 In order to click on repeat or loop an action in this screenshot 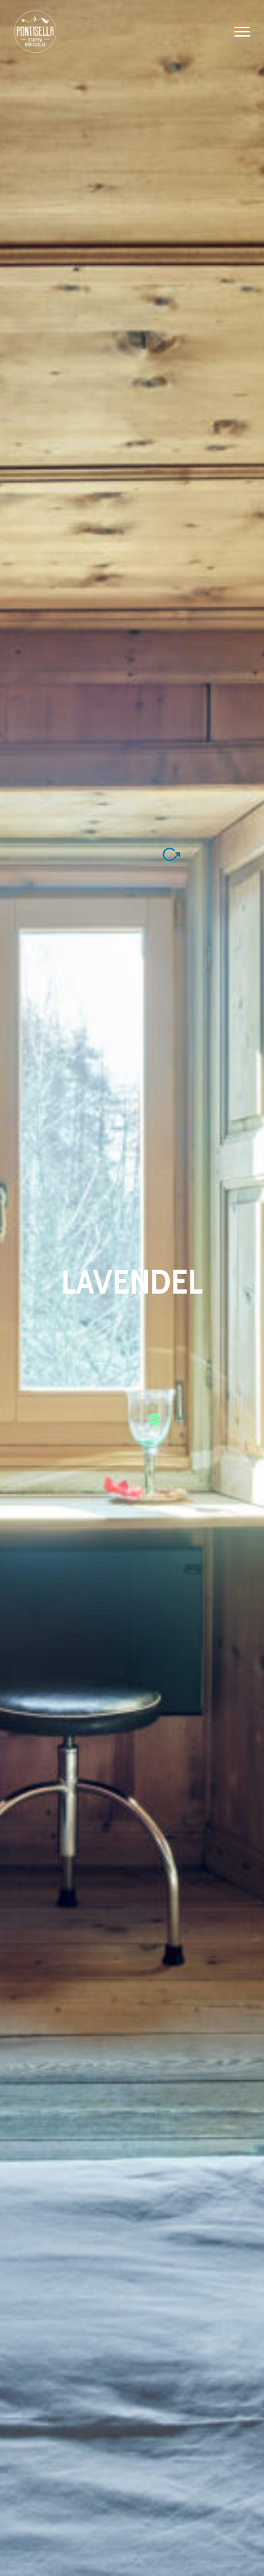, I will do `click(171, 853)`.